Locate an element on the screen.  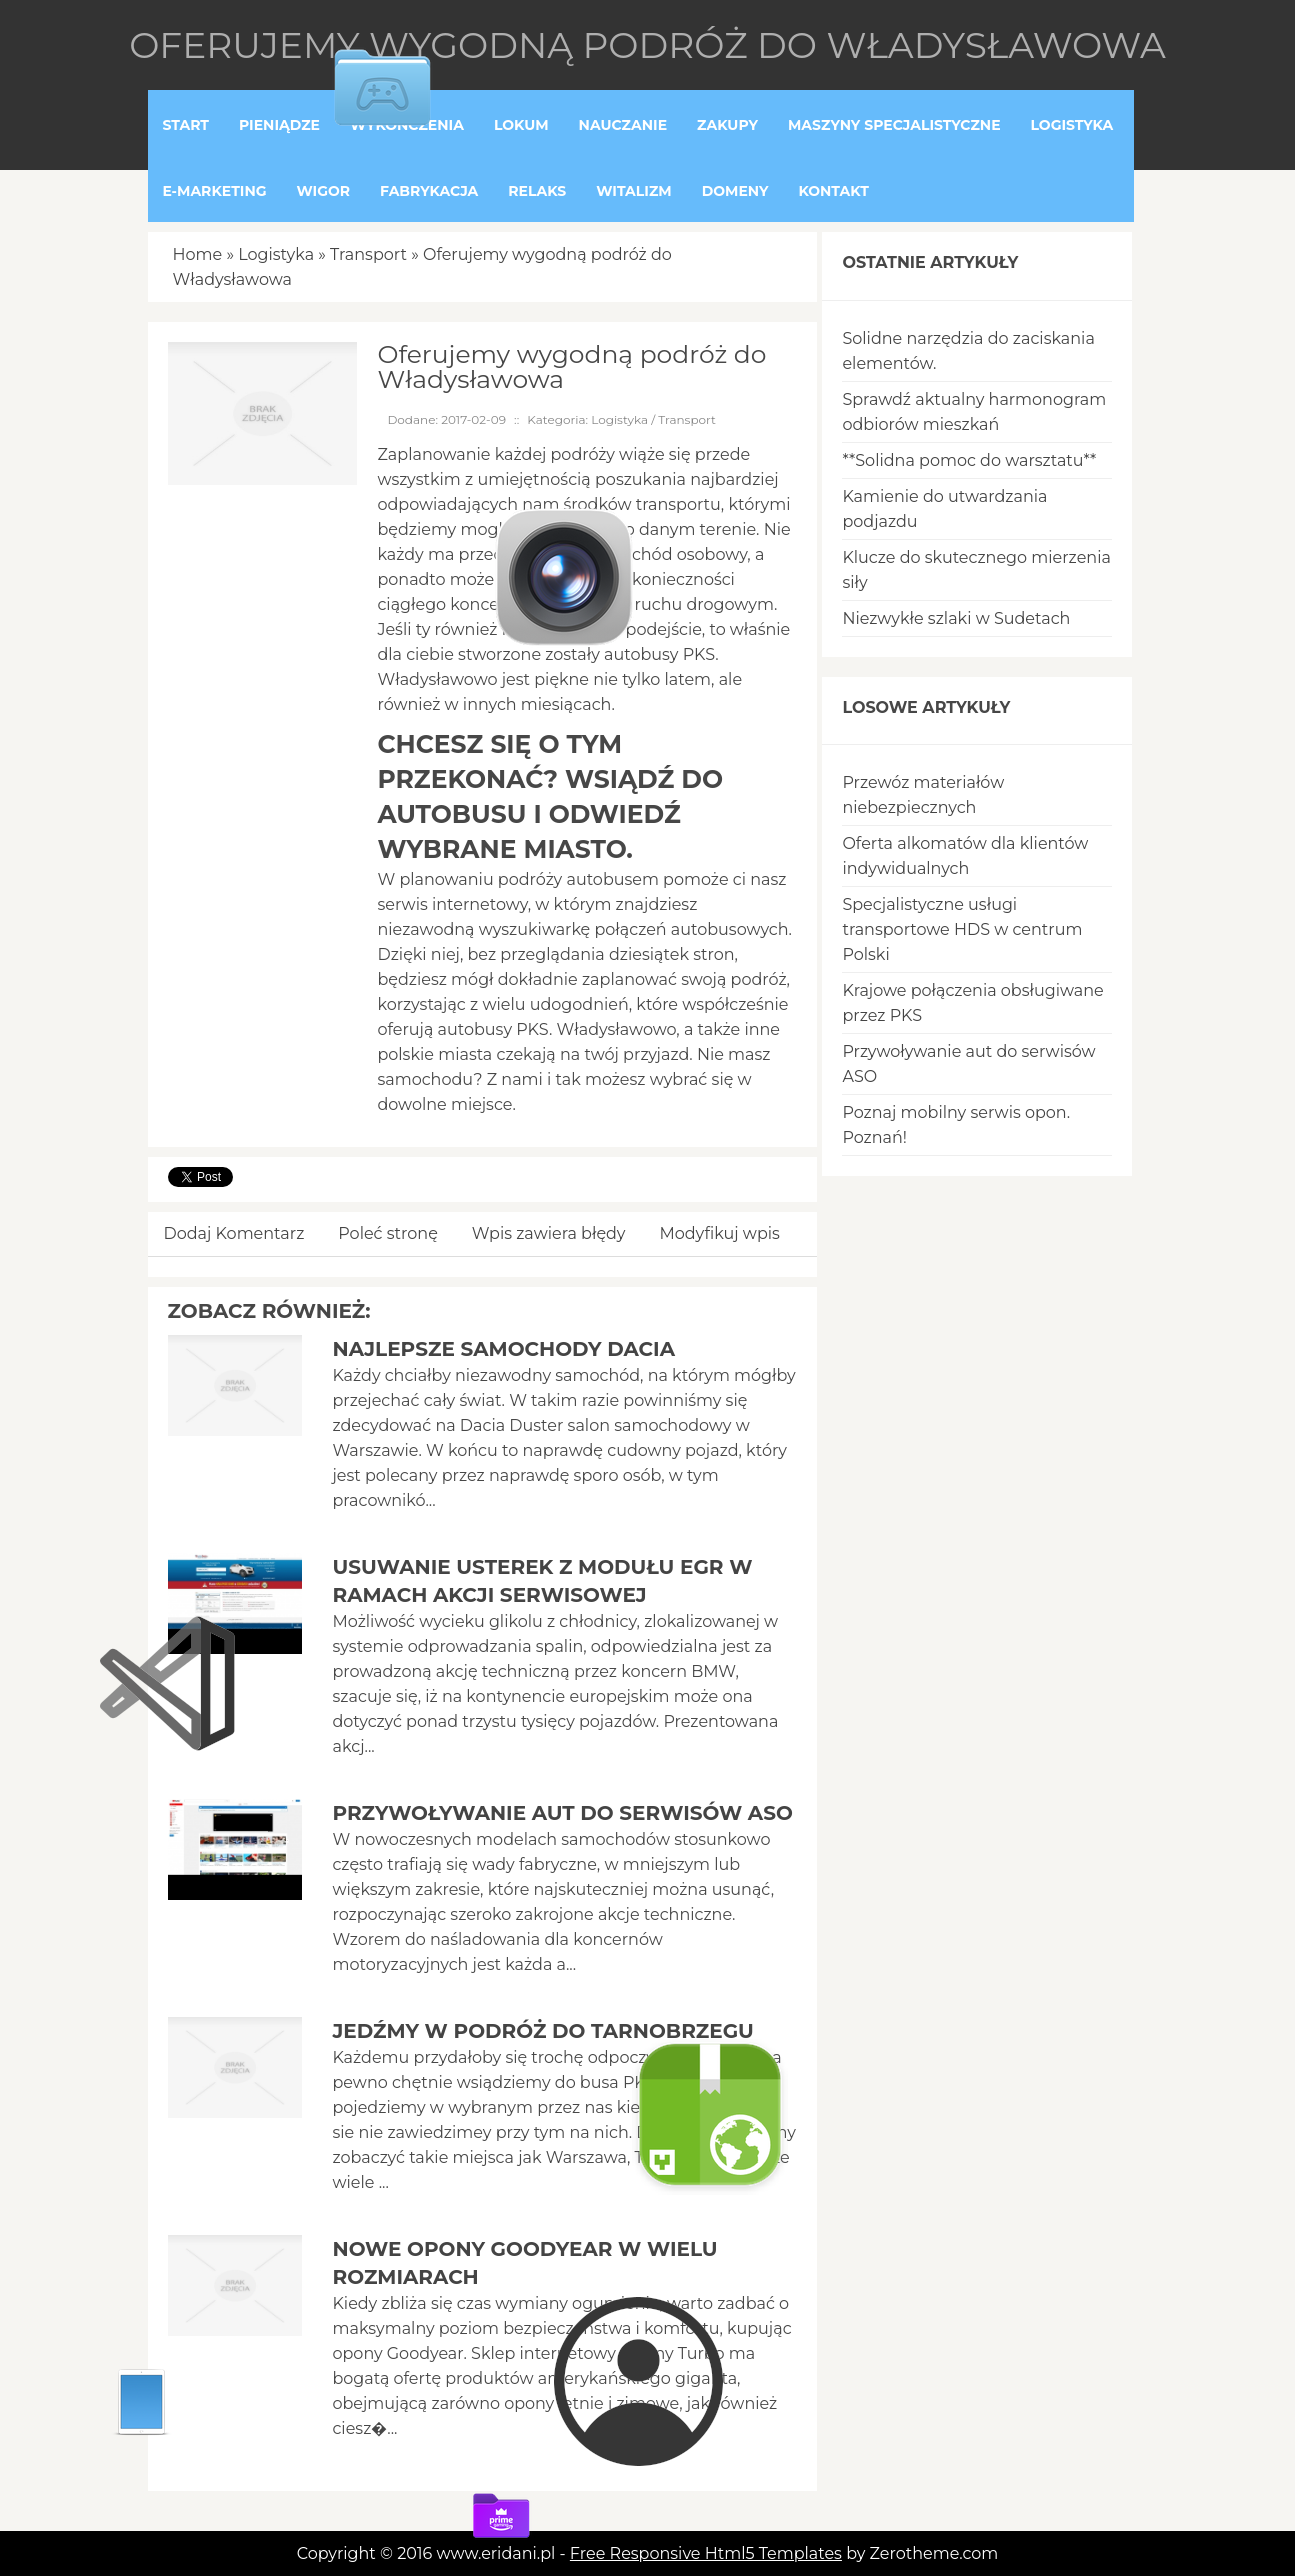
open prime gaming folder is located at coordinates (501, 2517).